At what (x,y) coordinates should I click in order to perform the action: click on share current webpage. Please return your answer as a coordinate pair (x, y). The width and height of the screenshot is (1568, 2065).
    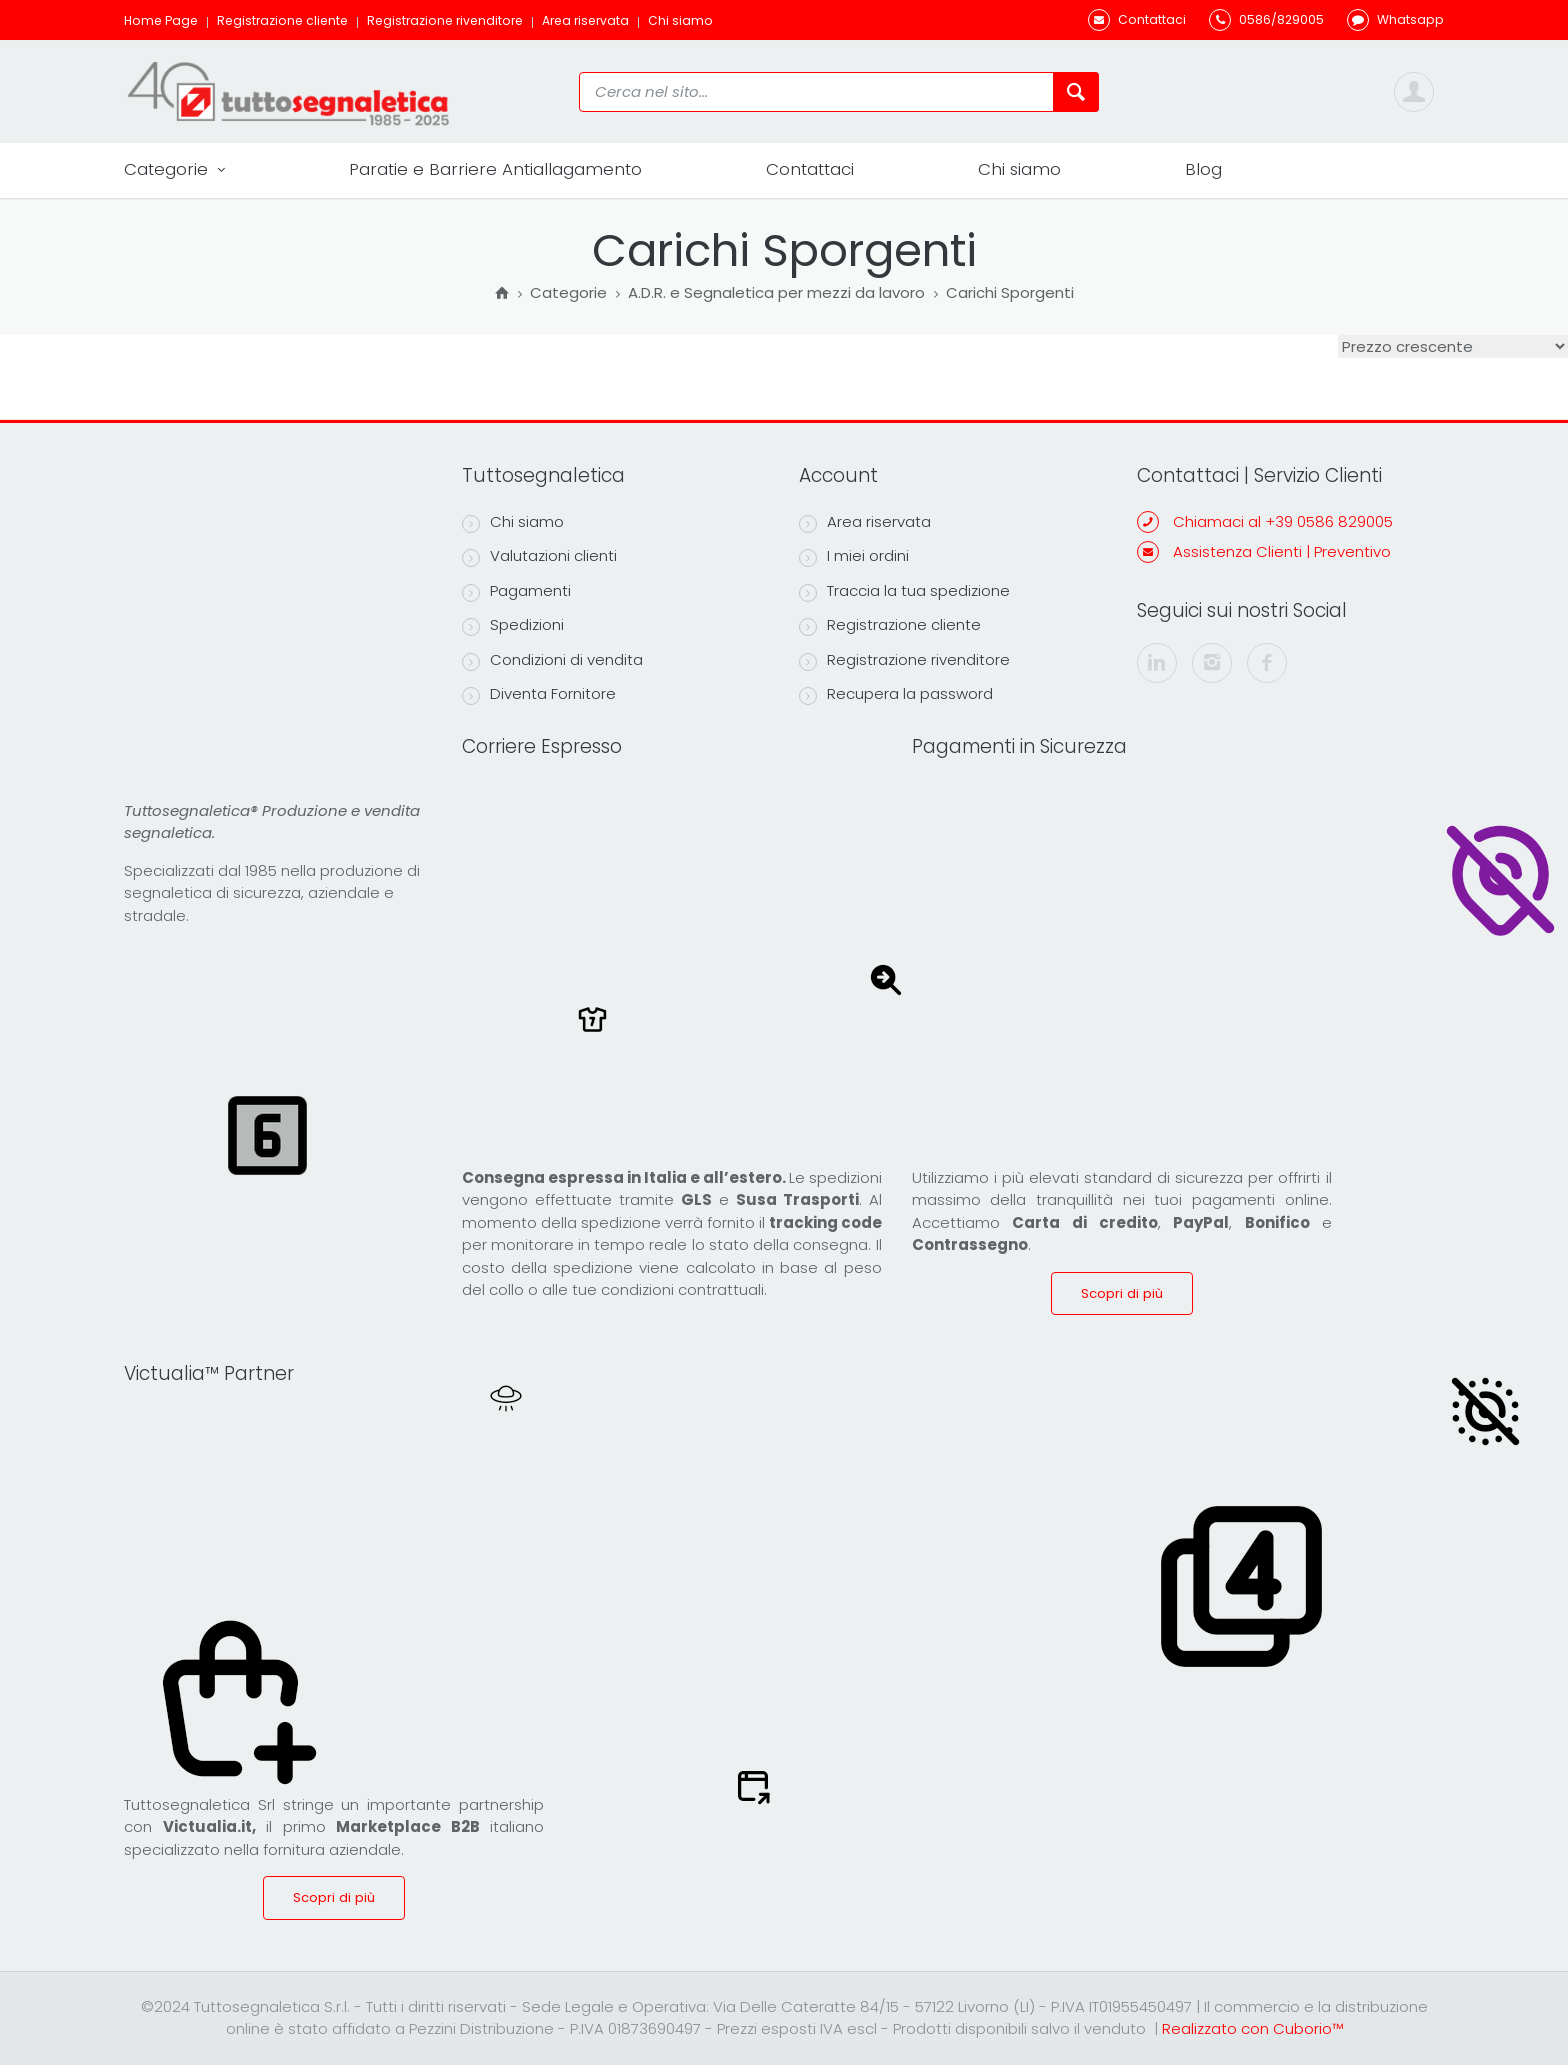
    Looking at the image, I should click on (753, 1786).